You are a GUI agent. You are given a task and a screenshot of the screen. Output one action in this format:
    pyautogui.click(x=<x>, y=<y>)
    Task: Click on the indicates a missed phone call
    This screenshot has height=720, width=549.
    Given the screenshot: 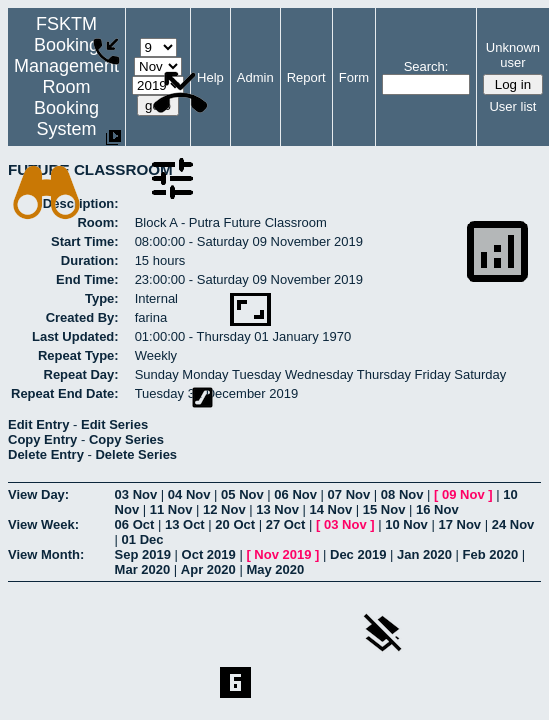 What is the action you would take?
    pyautogui.click(x=180, y=92)
    